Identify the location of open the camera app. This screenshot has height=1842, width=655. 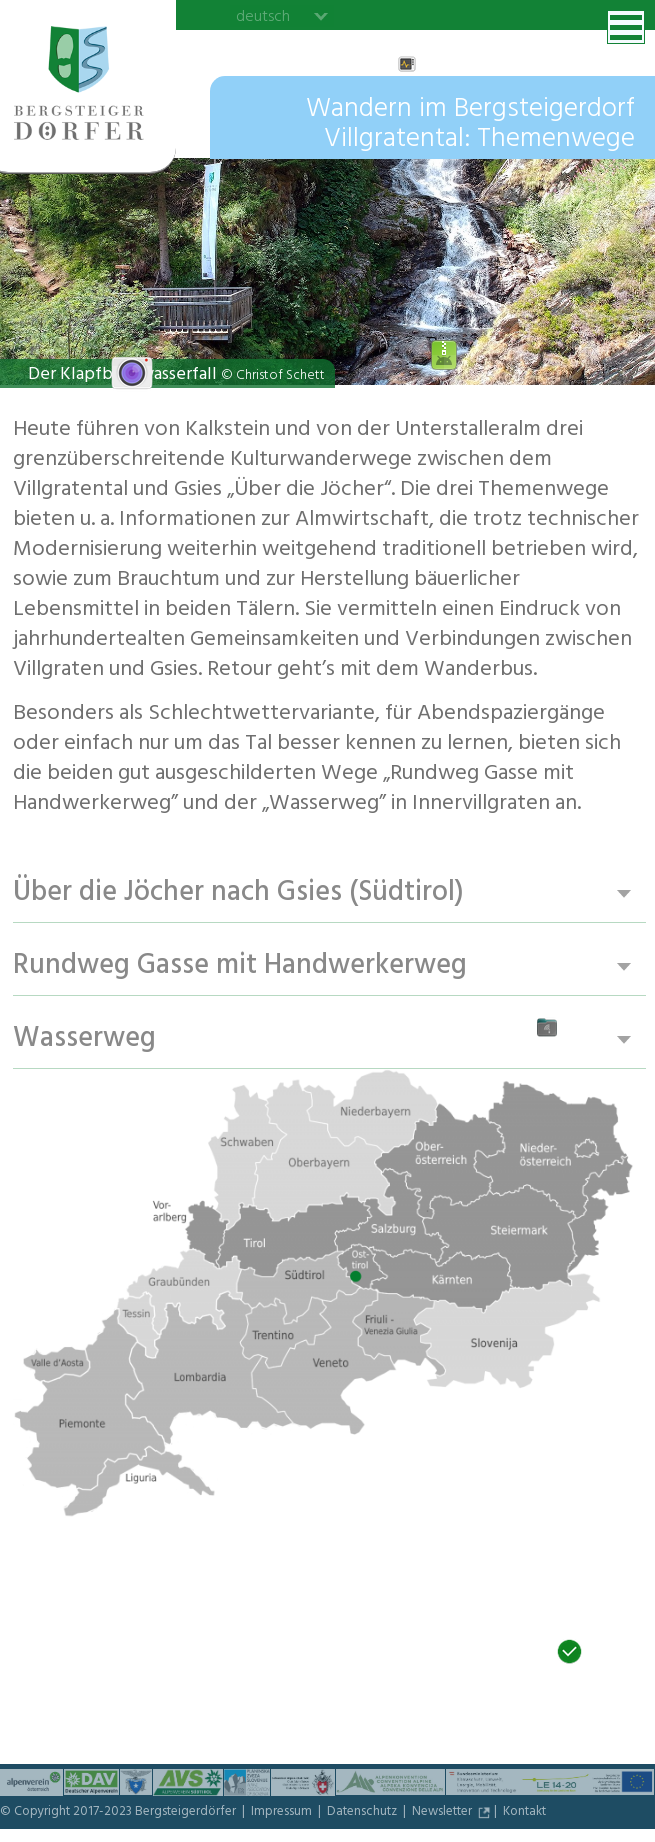
(132, 373).